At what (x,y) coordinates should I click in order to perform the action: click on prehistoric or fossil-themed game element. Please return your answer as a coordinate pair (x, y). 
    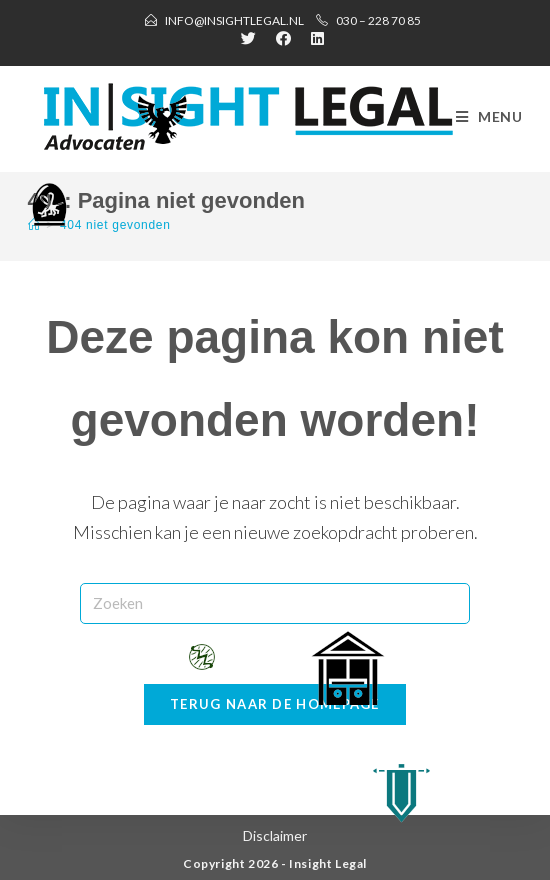
    Looking at the image, I should click on (49, 204).